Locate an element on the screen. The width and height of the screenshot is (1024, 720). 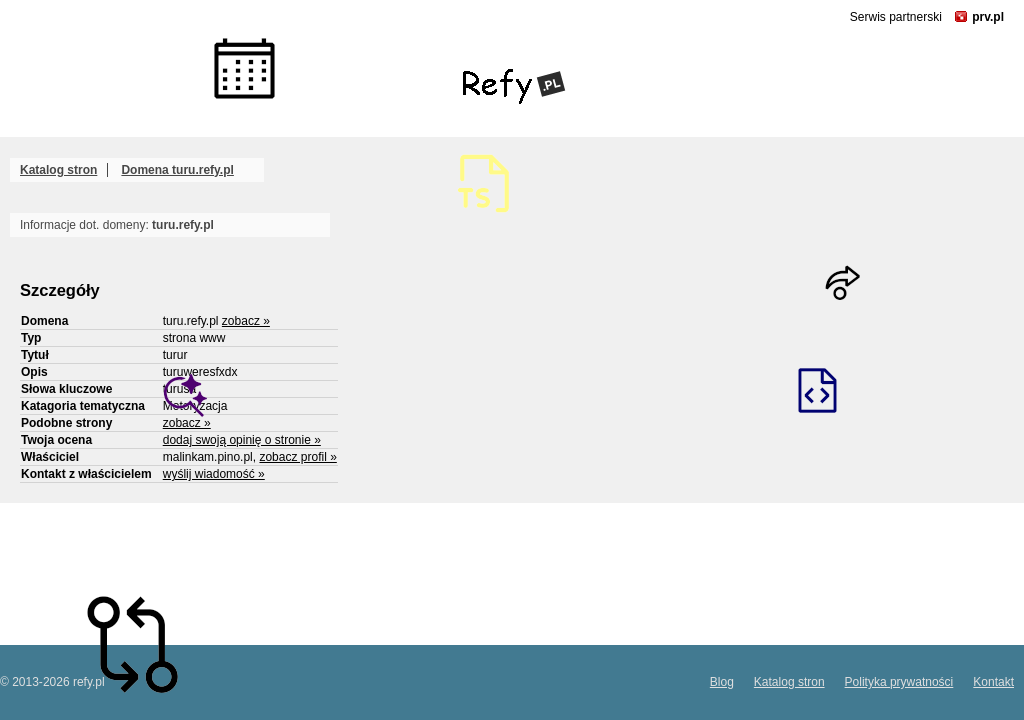
view or access code gists is located at coordinates (817, 390).